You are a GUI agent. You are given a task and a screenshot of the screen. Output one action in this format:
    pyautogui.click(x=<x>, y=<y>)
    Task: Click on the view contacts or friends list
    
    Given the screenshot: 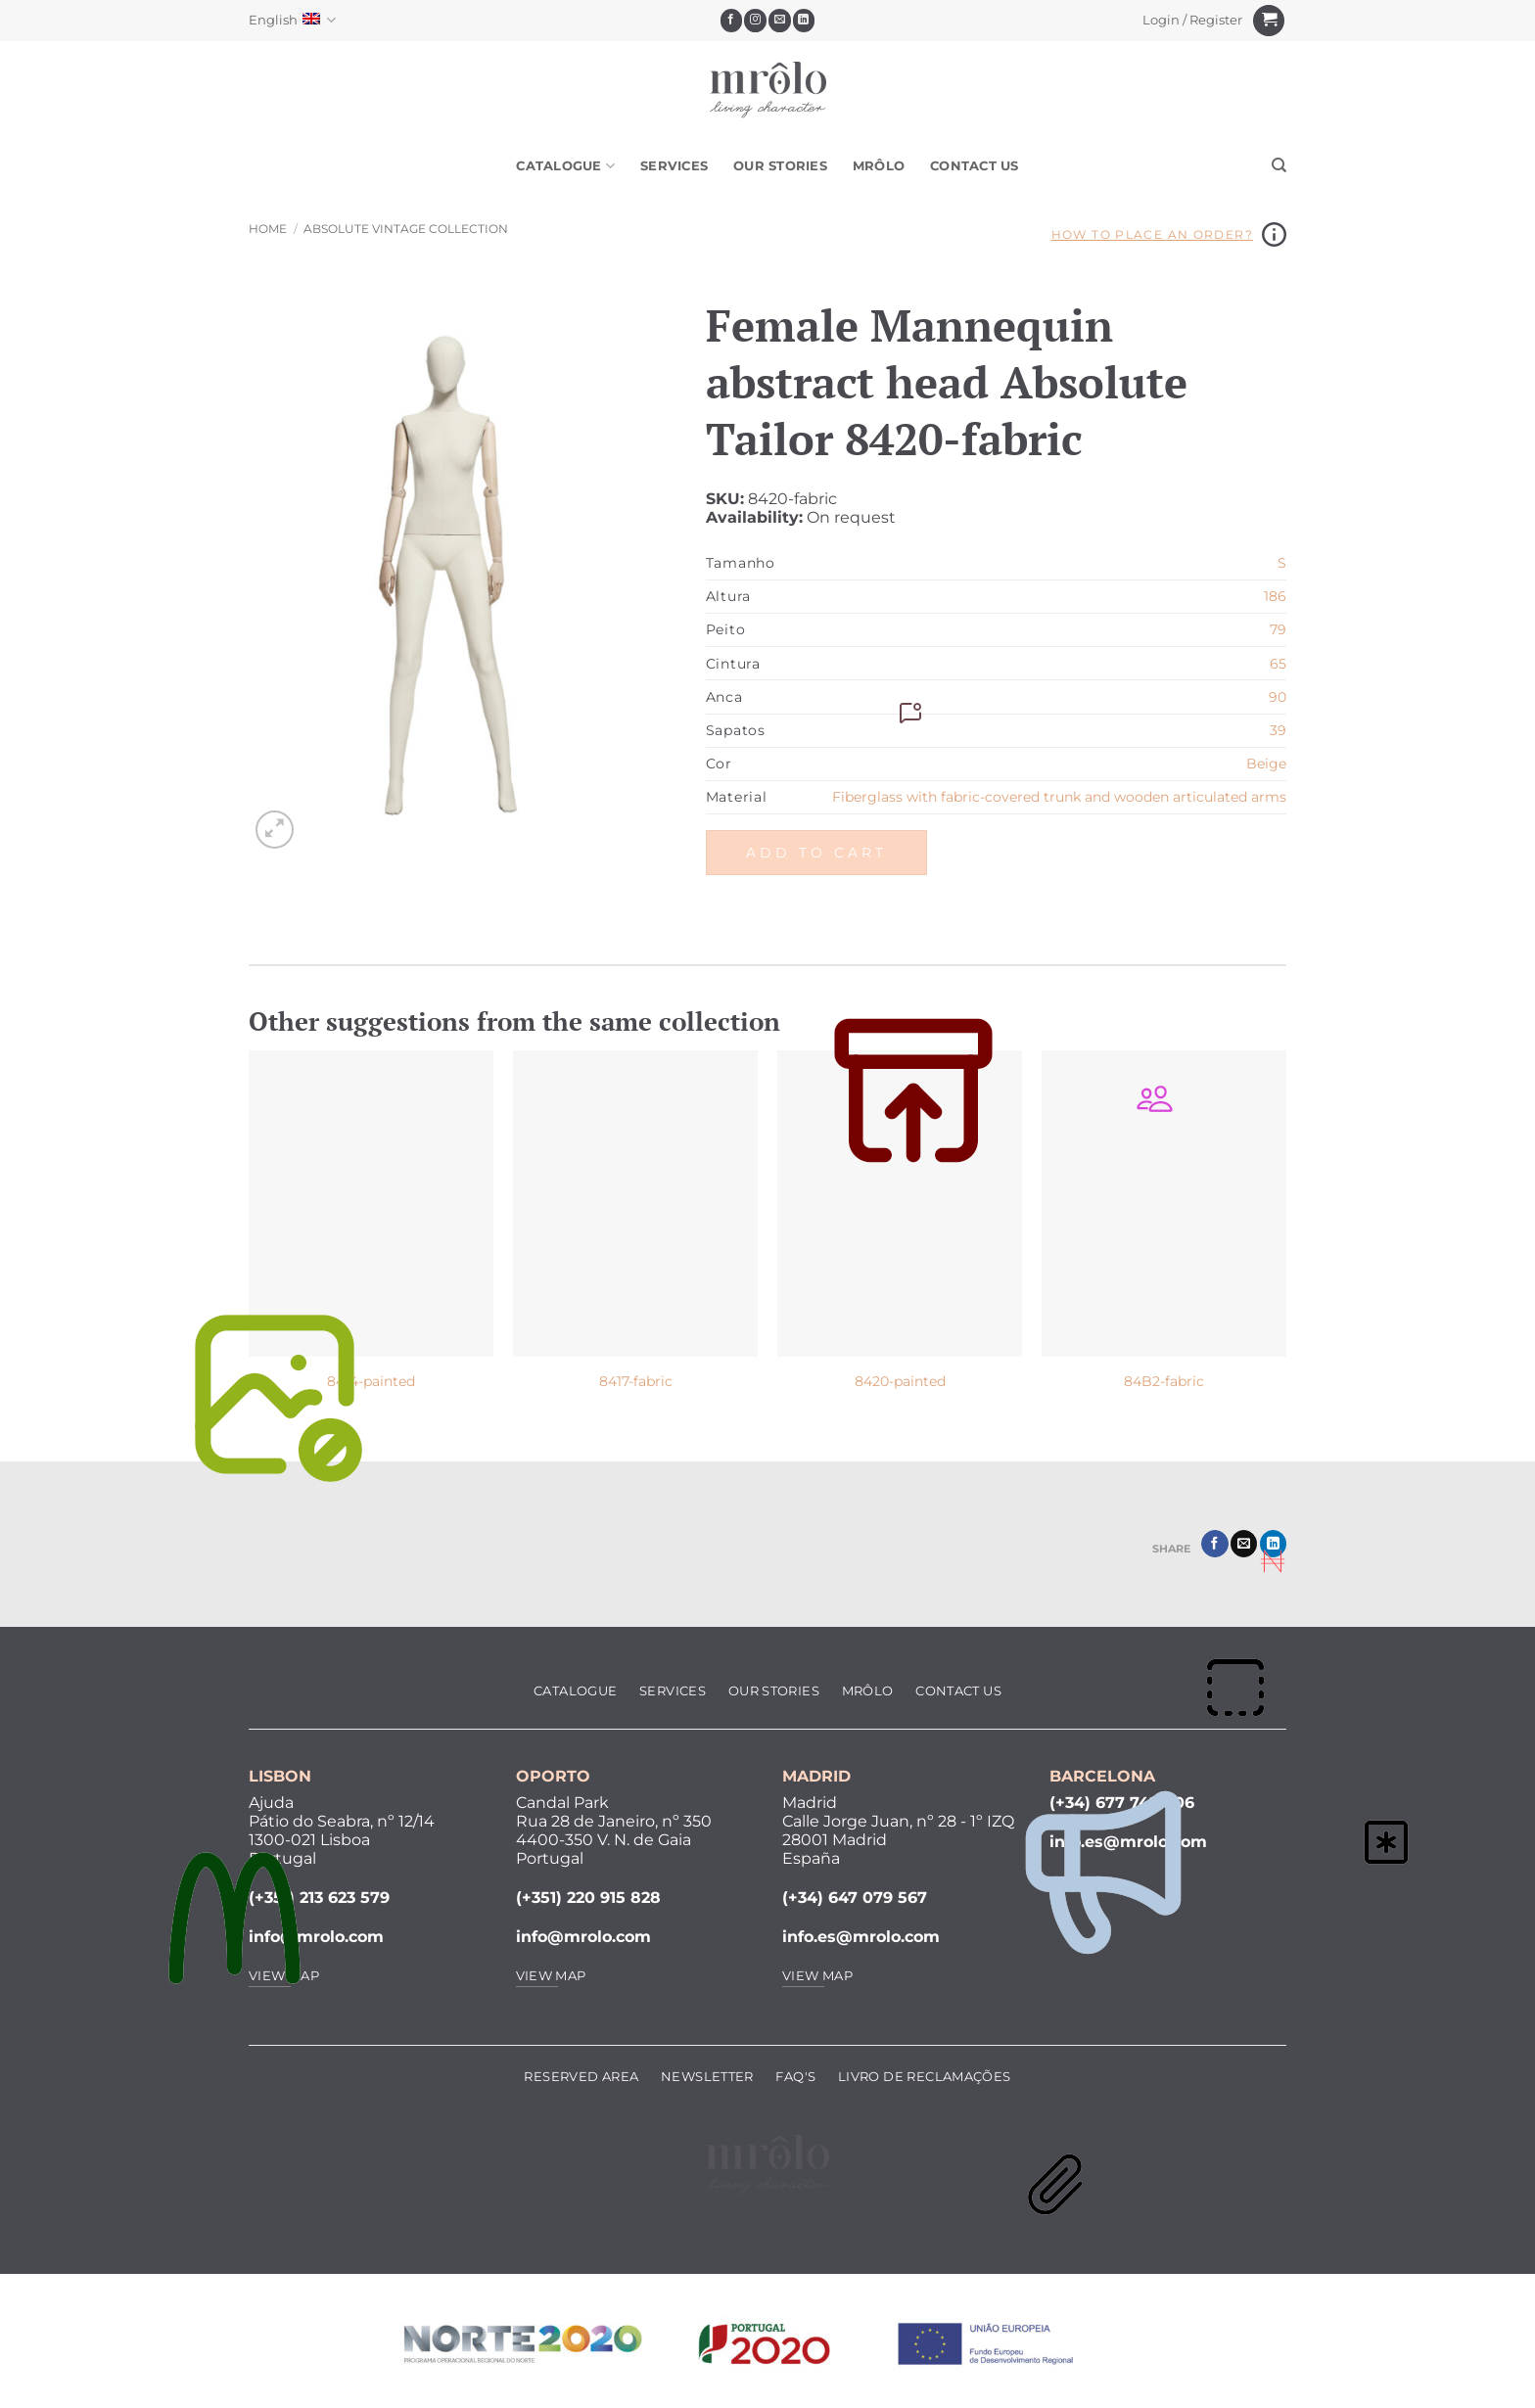 What is the action you would take?
    pyautogui.click(x=1154, y=1098)
    